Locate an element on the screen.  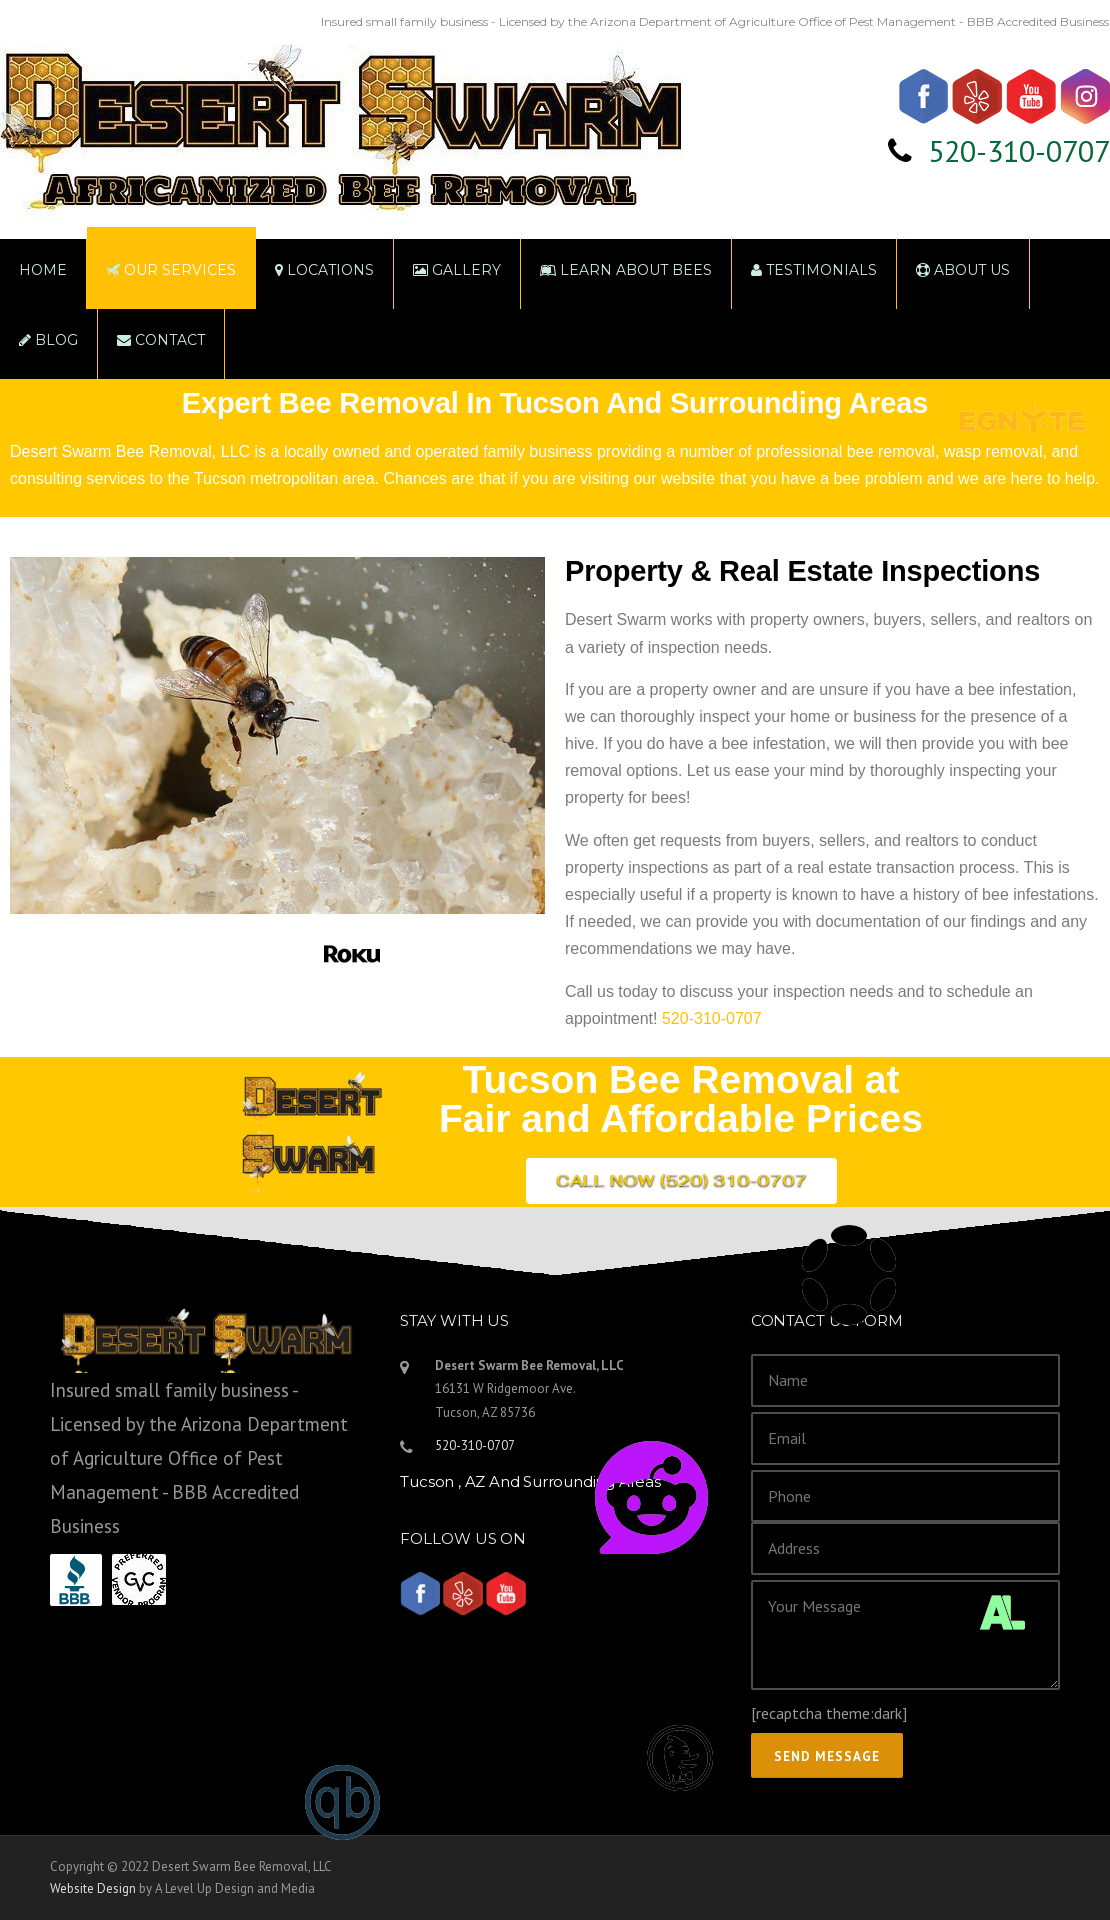
open qbittorrent torrent client is located at coordinates (342, 1802).